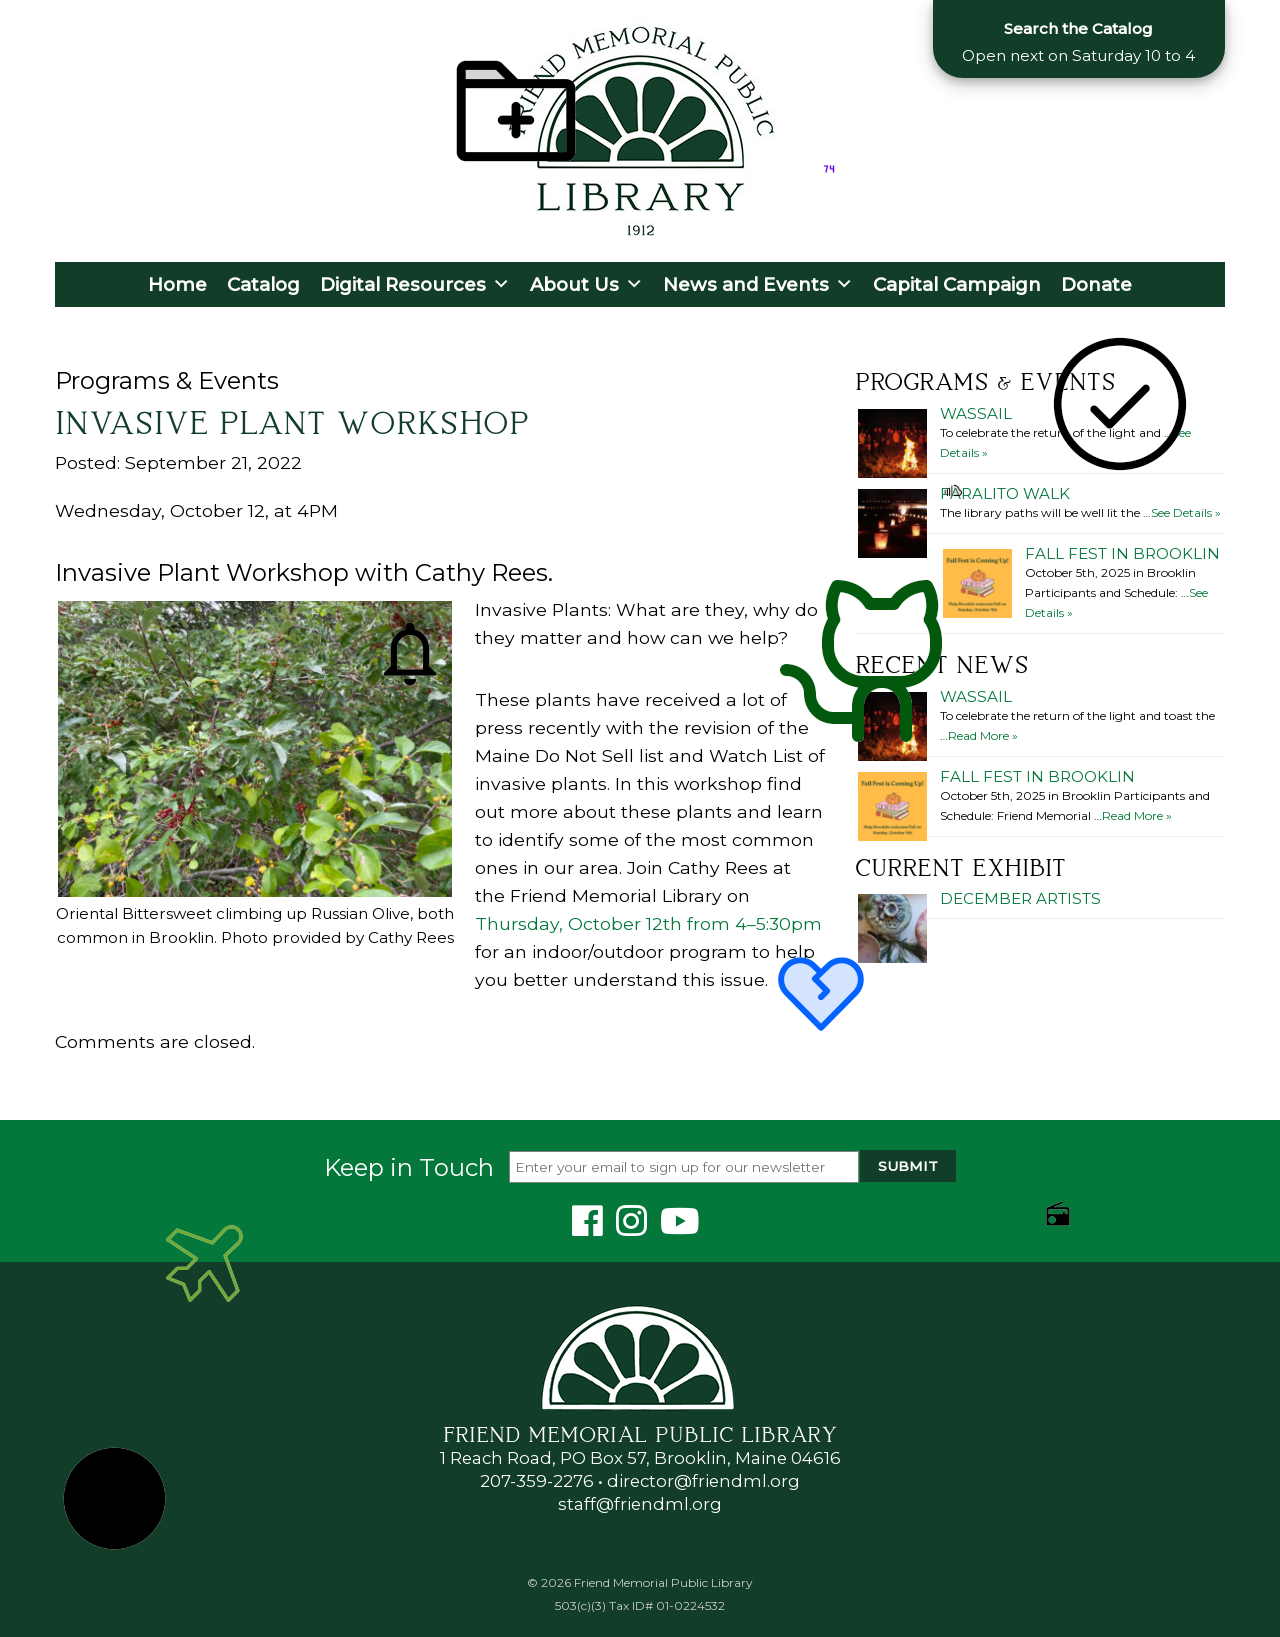  What do you see at coordinates (516, 111) in the screenshot?
I see `create a new folder` at bounding box center [516, 111].